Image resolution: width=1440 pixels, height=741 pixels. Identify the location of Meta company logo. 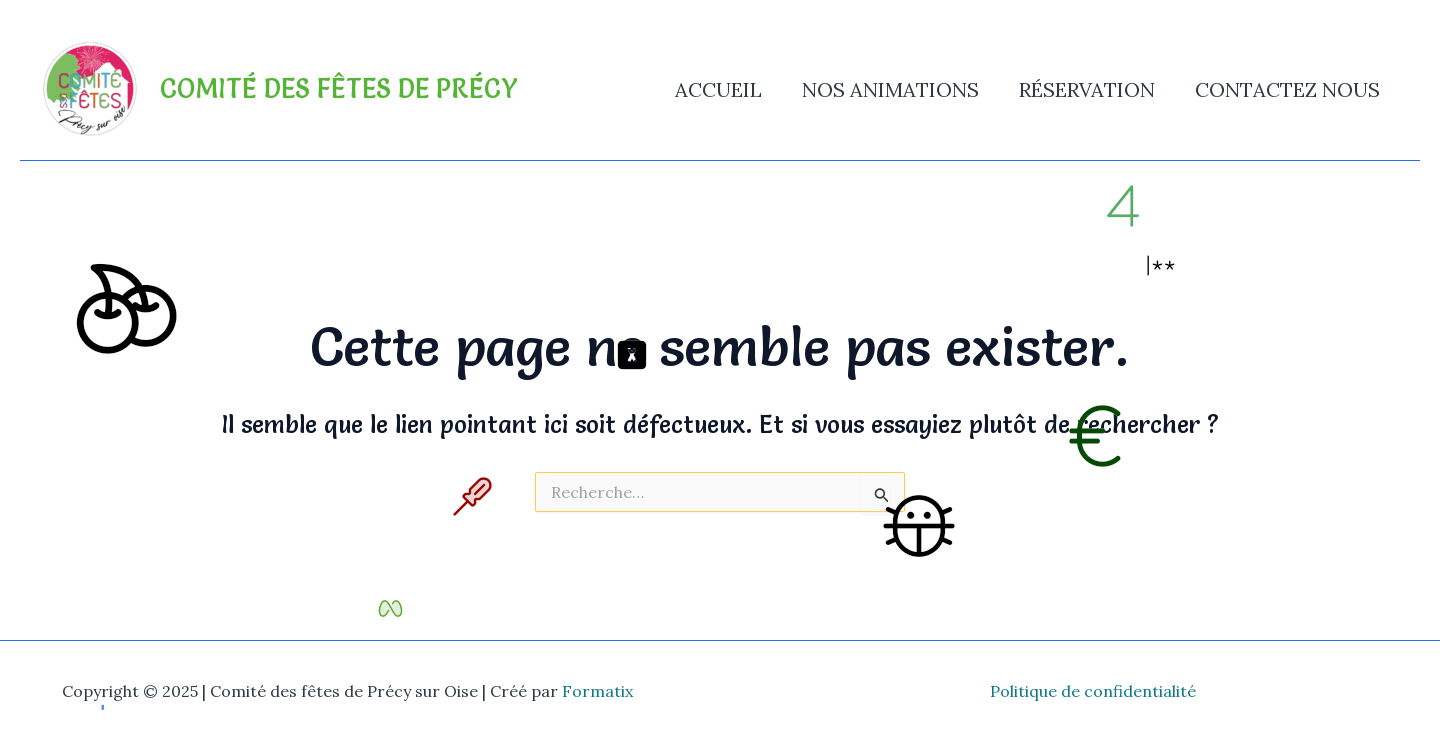
(390, 608).